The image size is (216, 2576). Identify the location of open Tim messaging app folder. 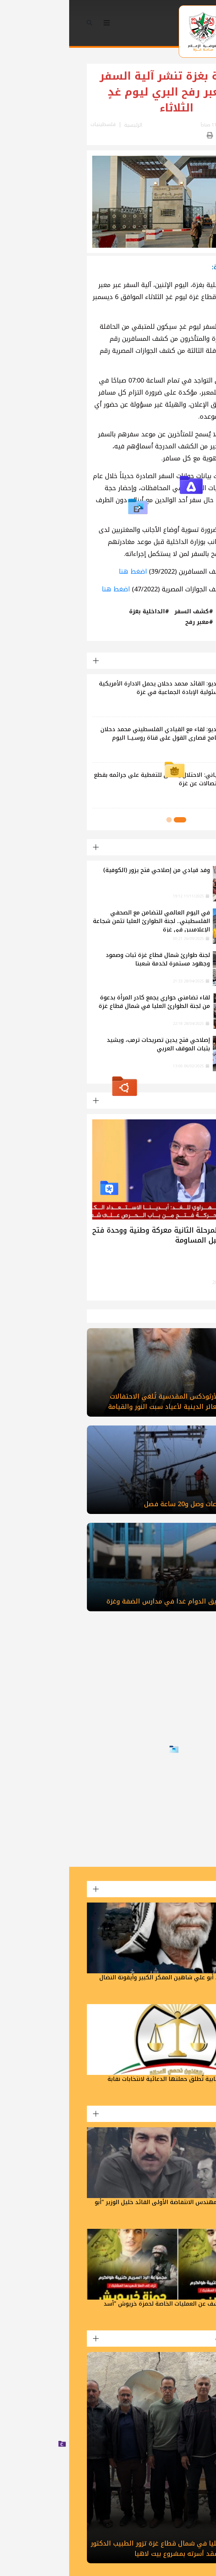
(109, 1188).